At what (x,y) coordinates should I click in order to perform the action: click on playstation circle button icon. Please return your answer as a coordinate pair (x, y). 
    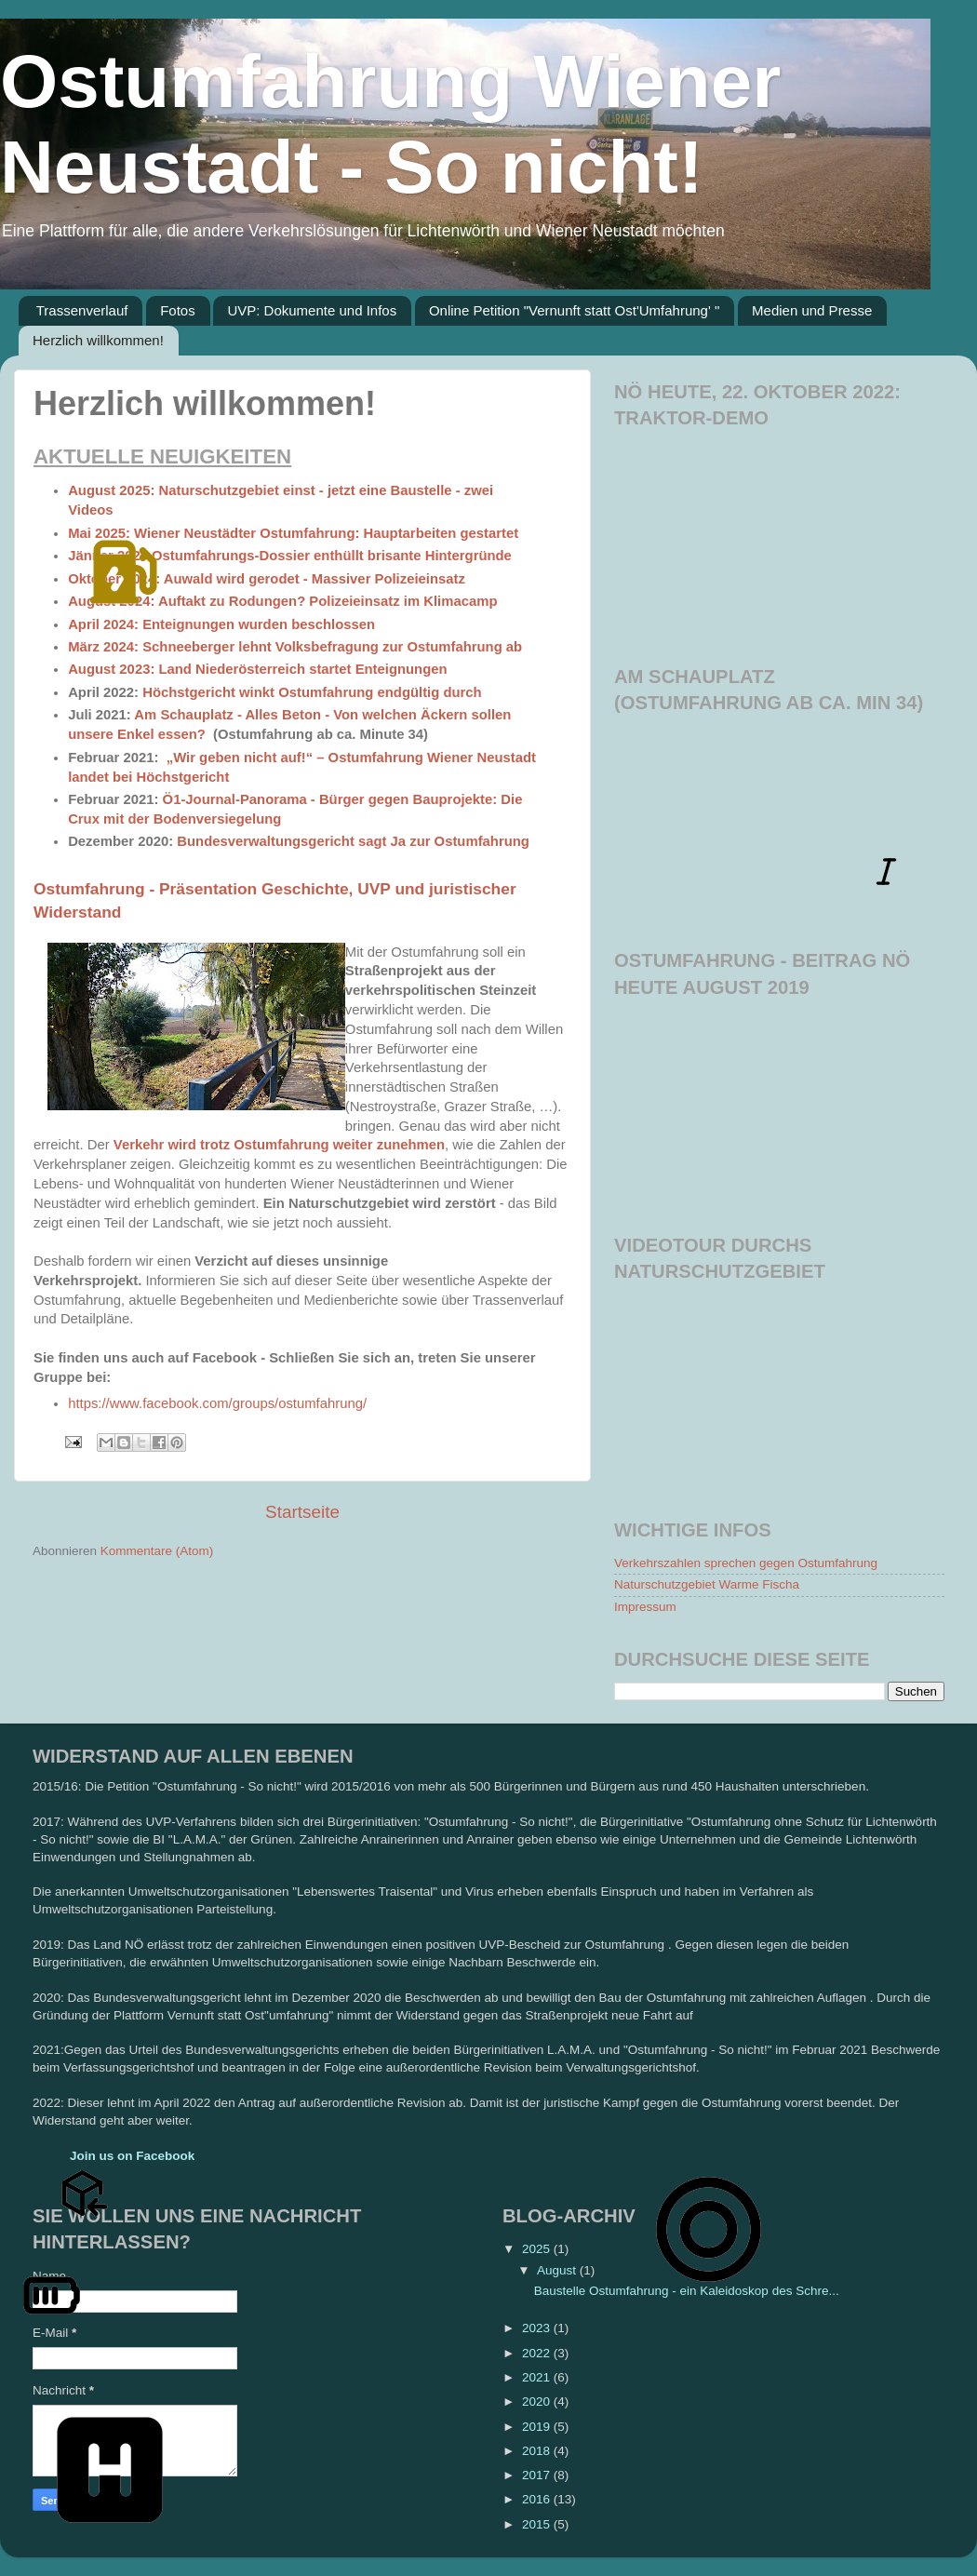
    Looking at the image, I should click on (708, 2229).